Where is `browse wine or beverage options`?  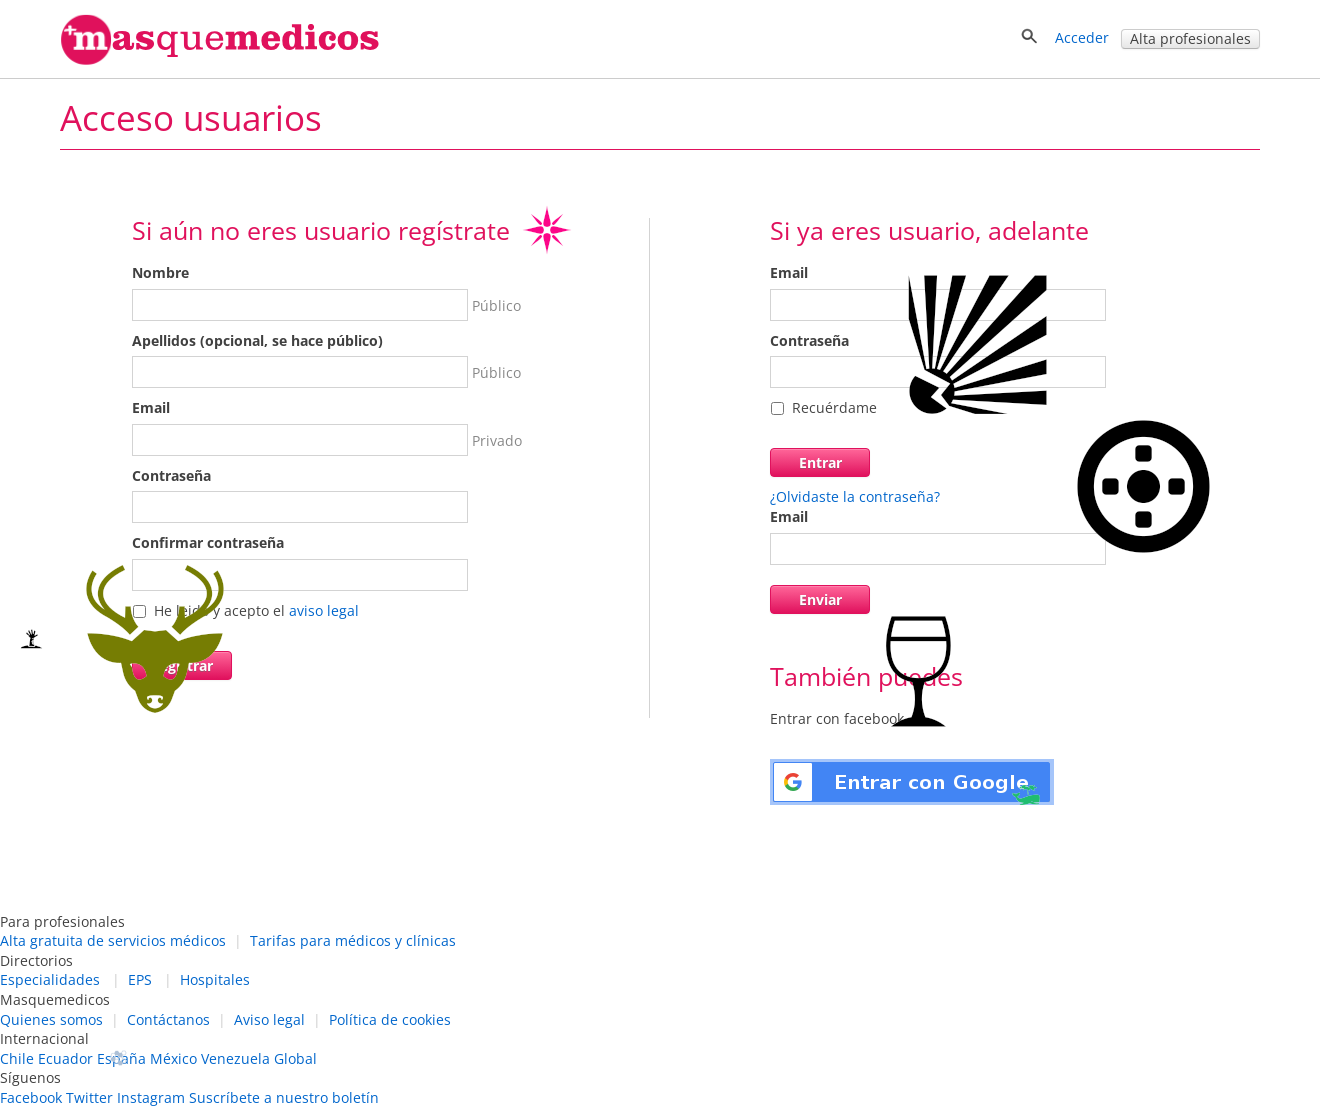
browse wine or beverage options is located at coordinates (918, 671).